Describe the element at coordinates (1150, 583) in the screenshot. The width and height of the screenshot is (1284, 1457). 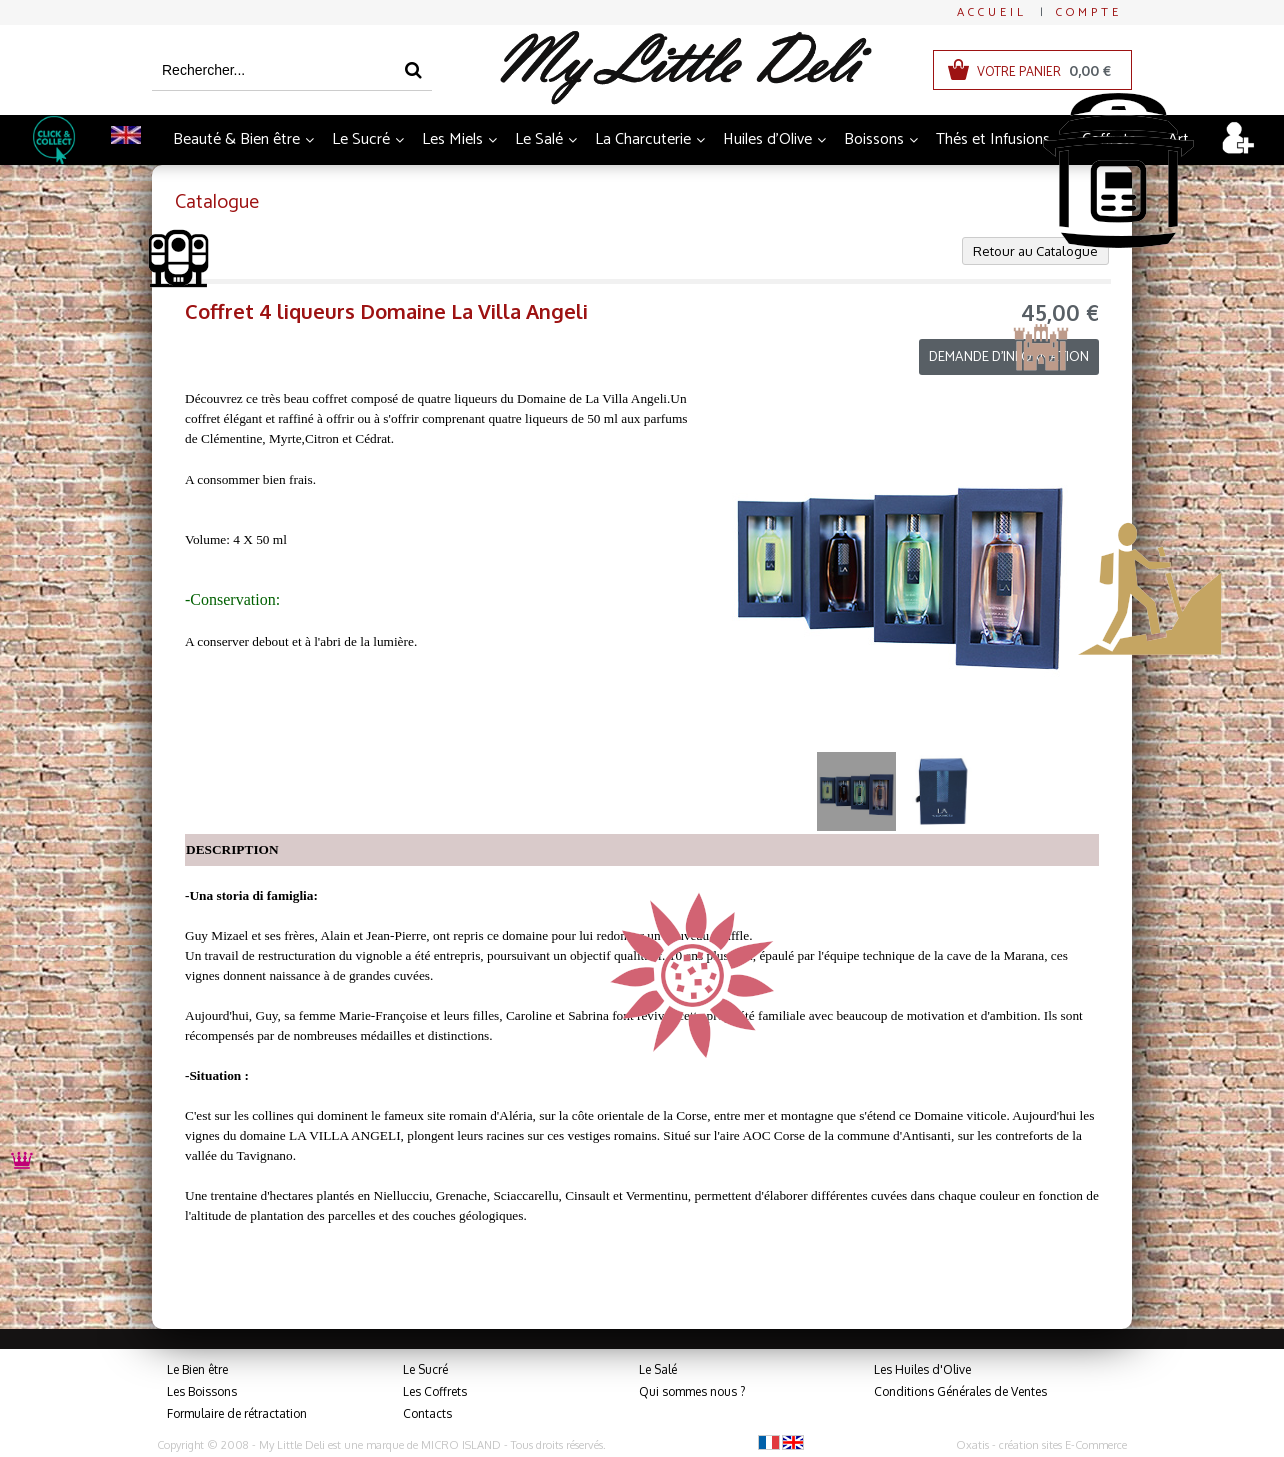
I see `explore hiking trails nearby` at that location.